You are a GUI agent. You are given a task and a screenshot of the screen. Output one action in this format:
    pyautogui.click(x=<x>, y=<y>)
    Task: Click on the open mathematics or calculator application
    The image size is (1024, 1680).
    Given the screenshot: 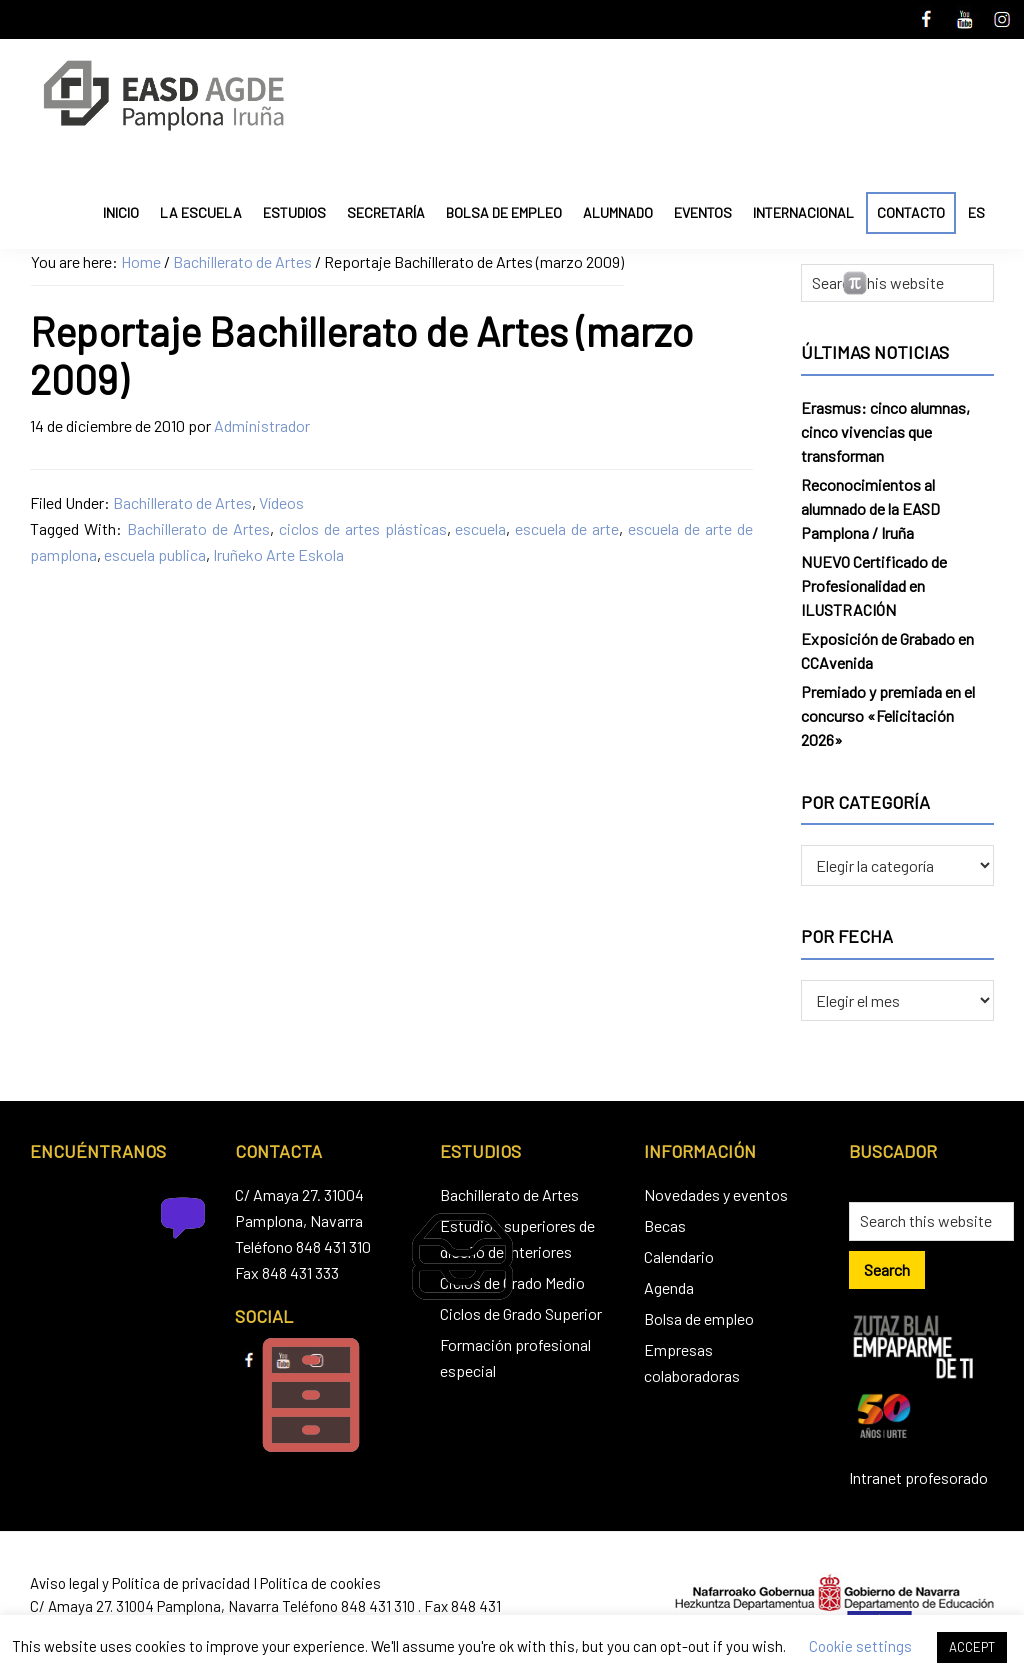 What is the action you would take?
    pyautogui.click(x=855, y=283)
    